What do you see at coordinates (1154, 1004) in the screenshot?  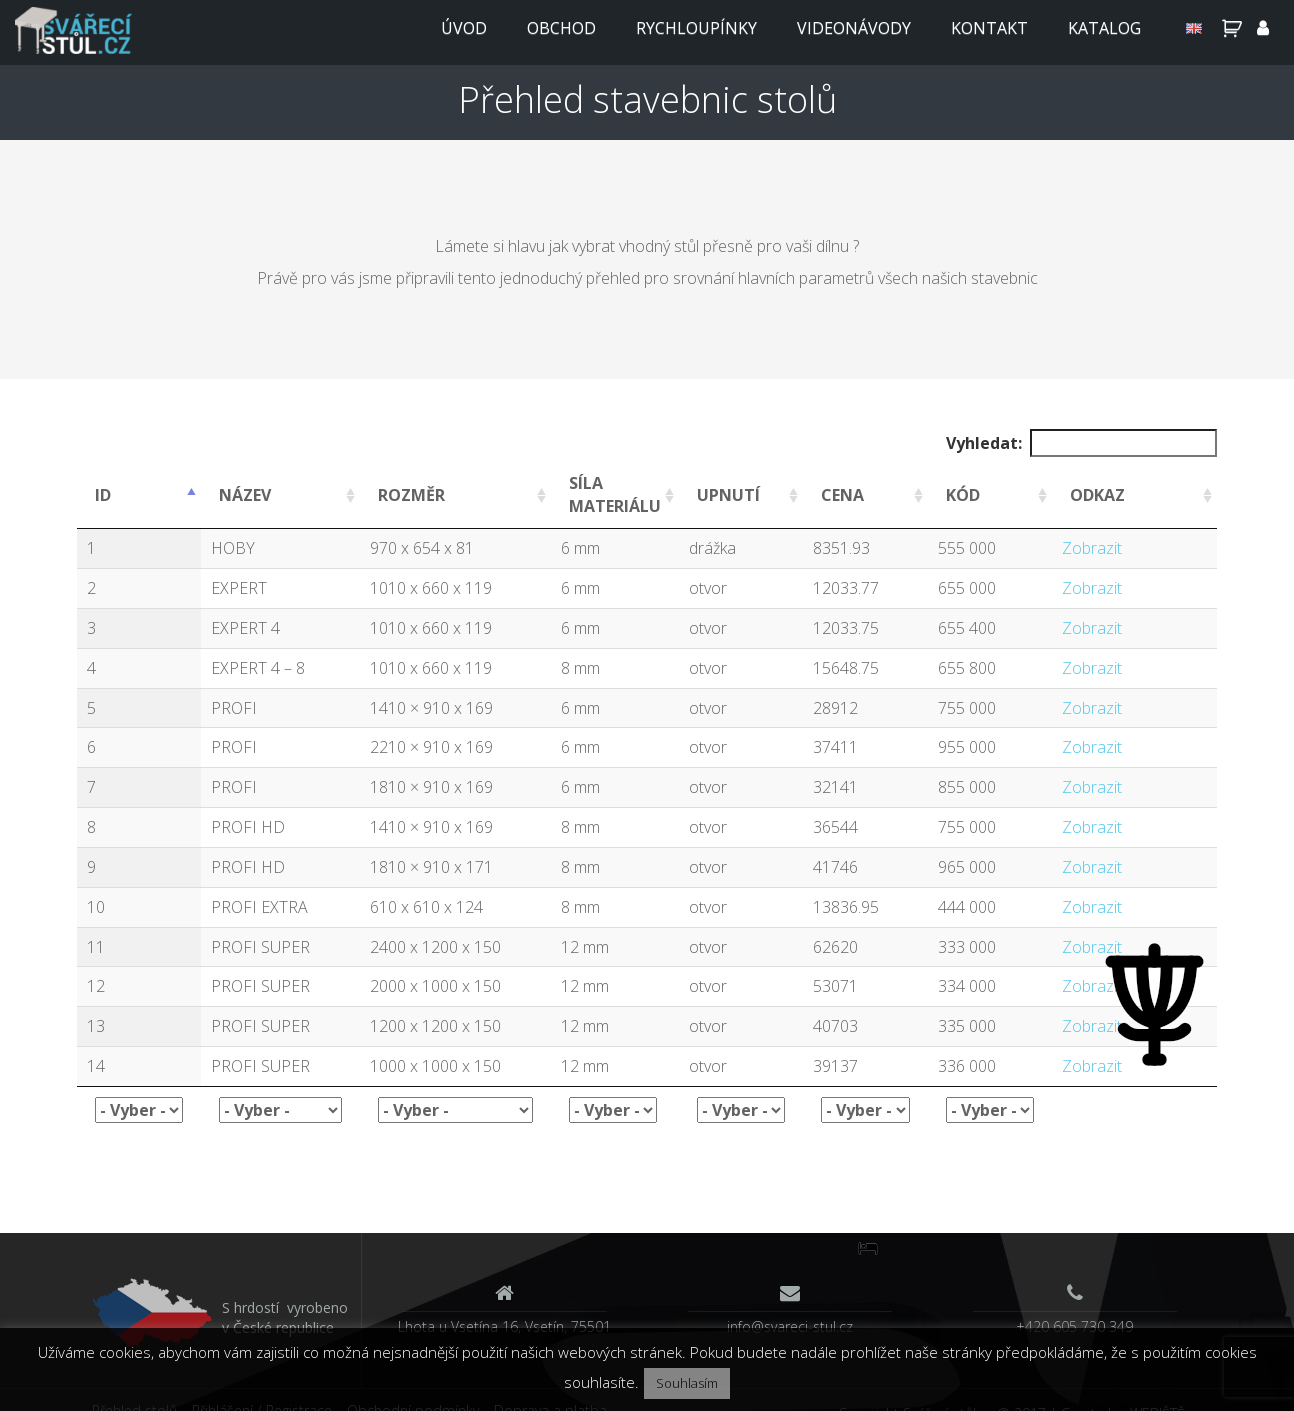 I see `access disc golf course information` at bounding box center [1154, 1004].